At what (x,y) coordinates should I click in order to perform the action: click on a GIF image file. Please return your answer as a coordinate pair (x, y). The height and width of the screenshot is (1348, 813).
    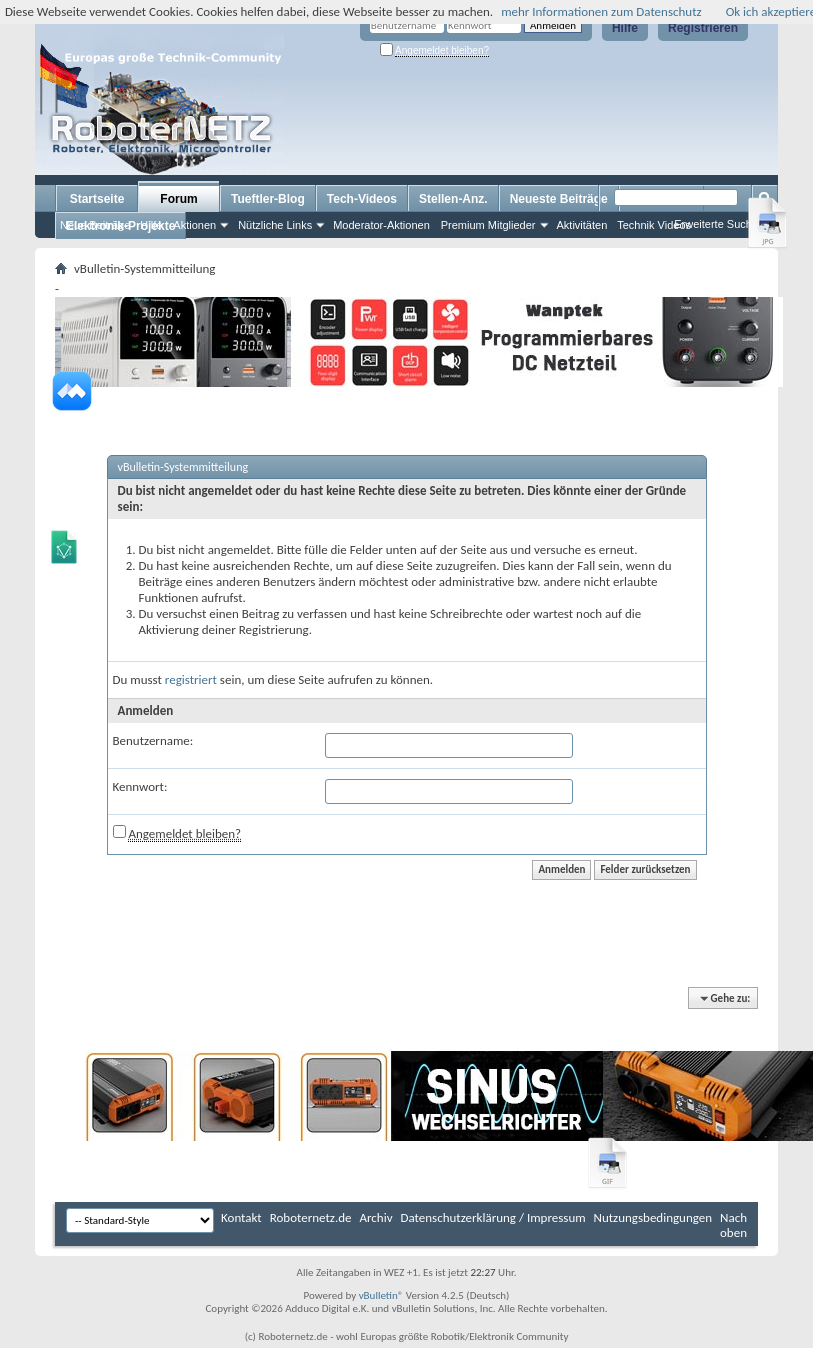
    Looking at the image, I should click on (607, 1163).